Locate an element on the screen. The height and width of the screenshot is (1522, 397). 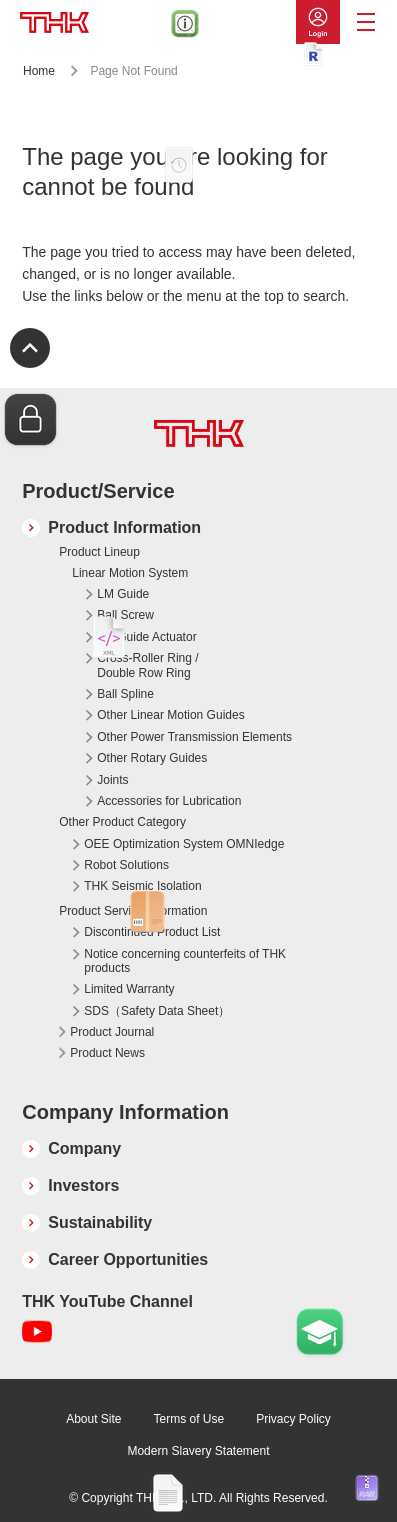
view hardware information and system specs is located at coordinates (185, 24).